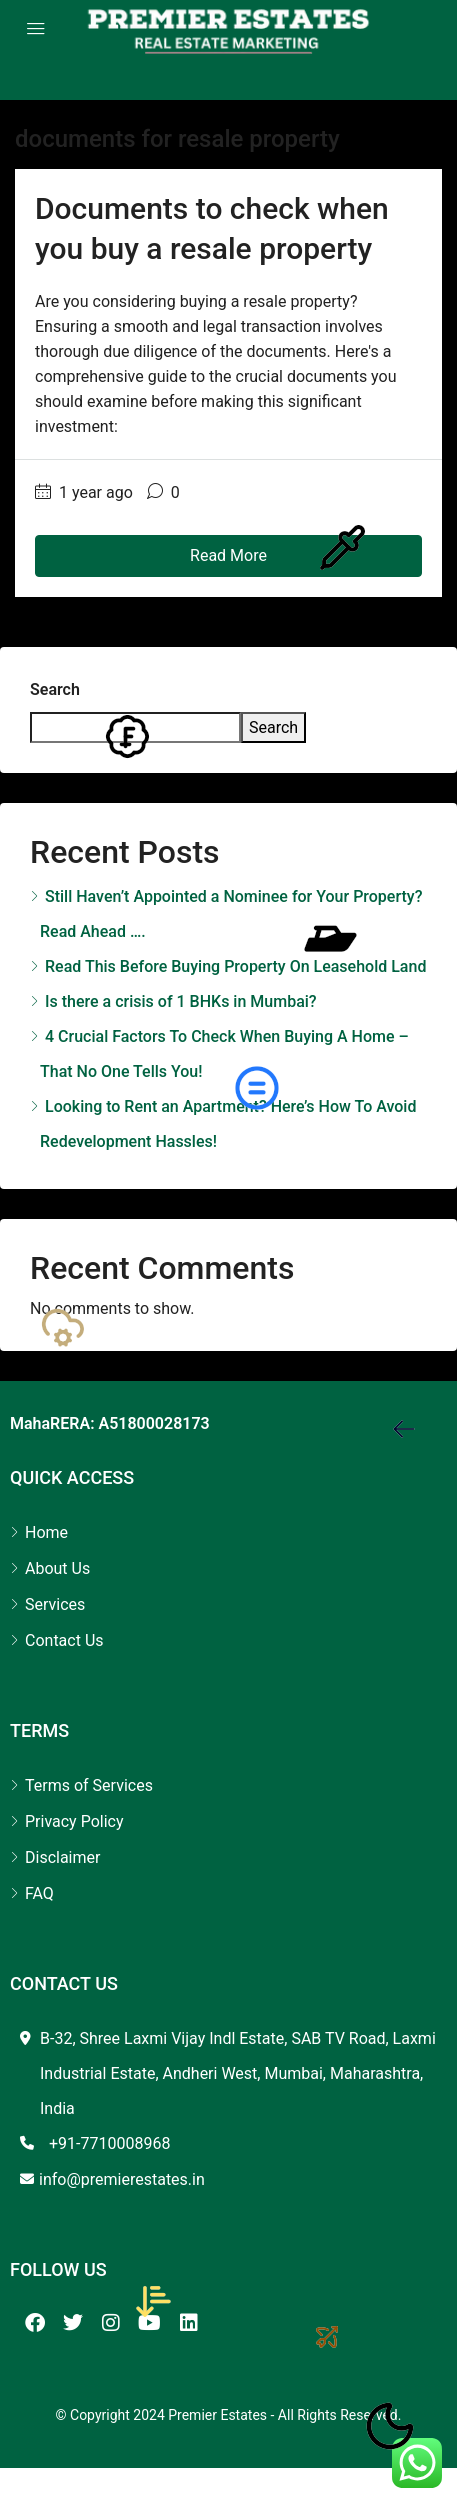 Image resolution: width=457 pixels, height=2503 pixels. Describe the element at coordinates (342, 547) in the screenshot. I see `select a color from the canvas` at that location.